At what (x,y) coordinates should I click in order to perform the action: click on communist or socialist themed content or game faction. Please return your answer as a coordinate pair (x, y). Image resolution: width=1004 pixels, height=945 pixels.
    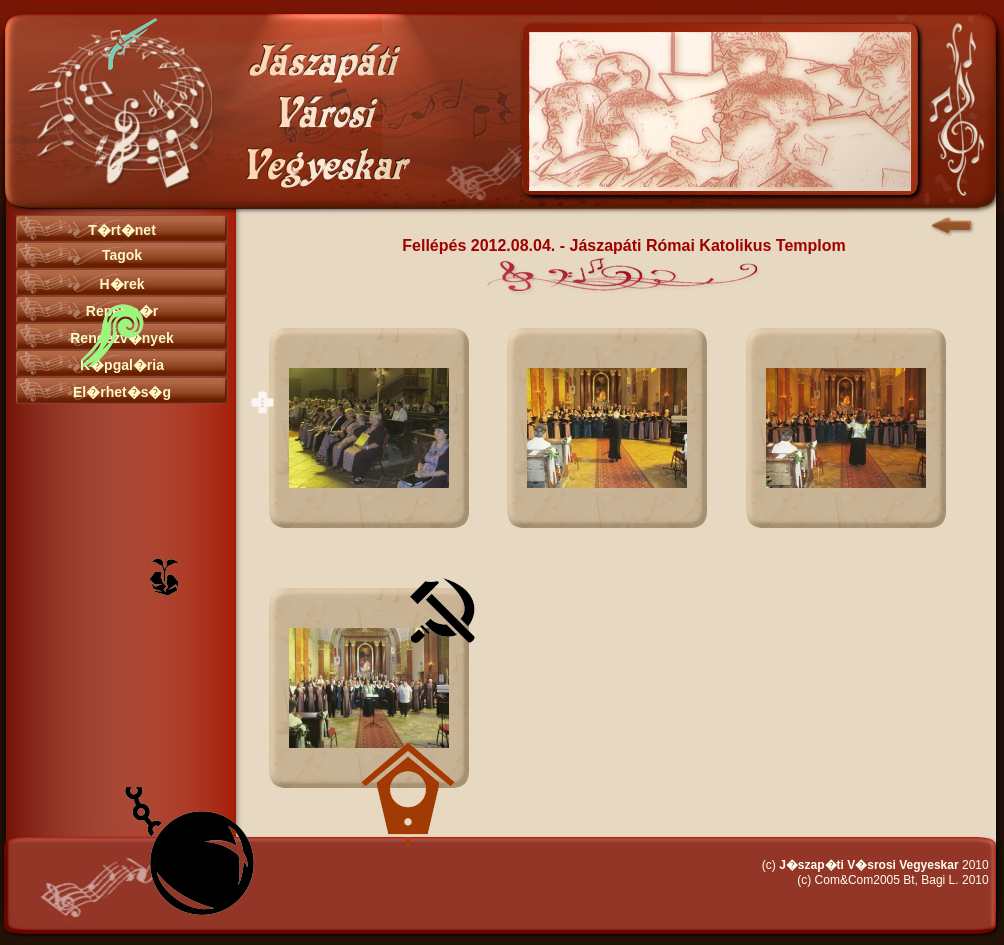
    Looking at the image, I should click on (442, 610).